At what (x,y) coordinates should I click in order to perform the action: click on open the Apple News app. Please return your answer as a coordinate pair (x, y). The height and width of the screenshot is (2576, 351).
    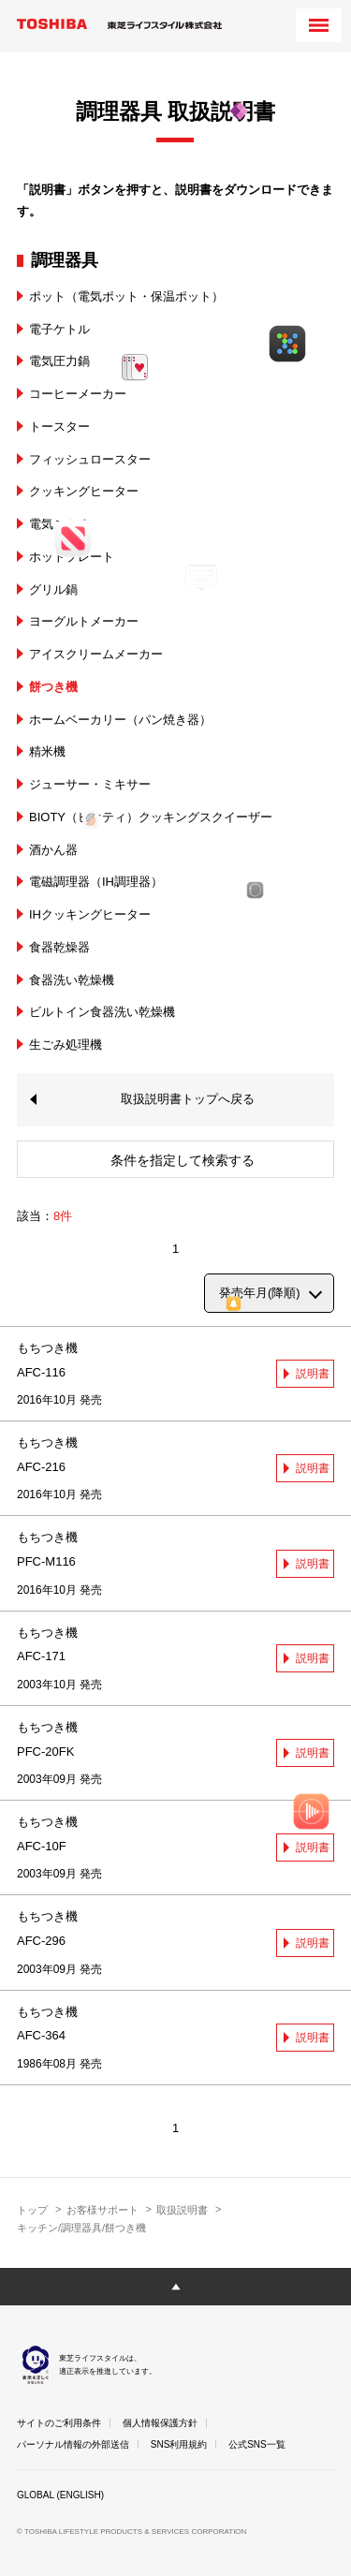
    Looking at the image, I should click on (73, 538).